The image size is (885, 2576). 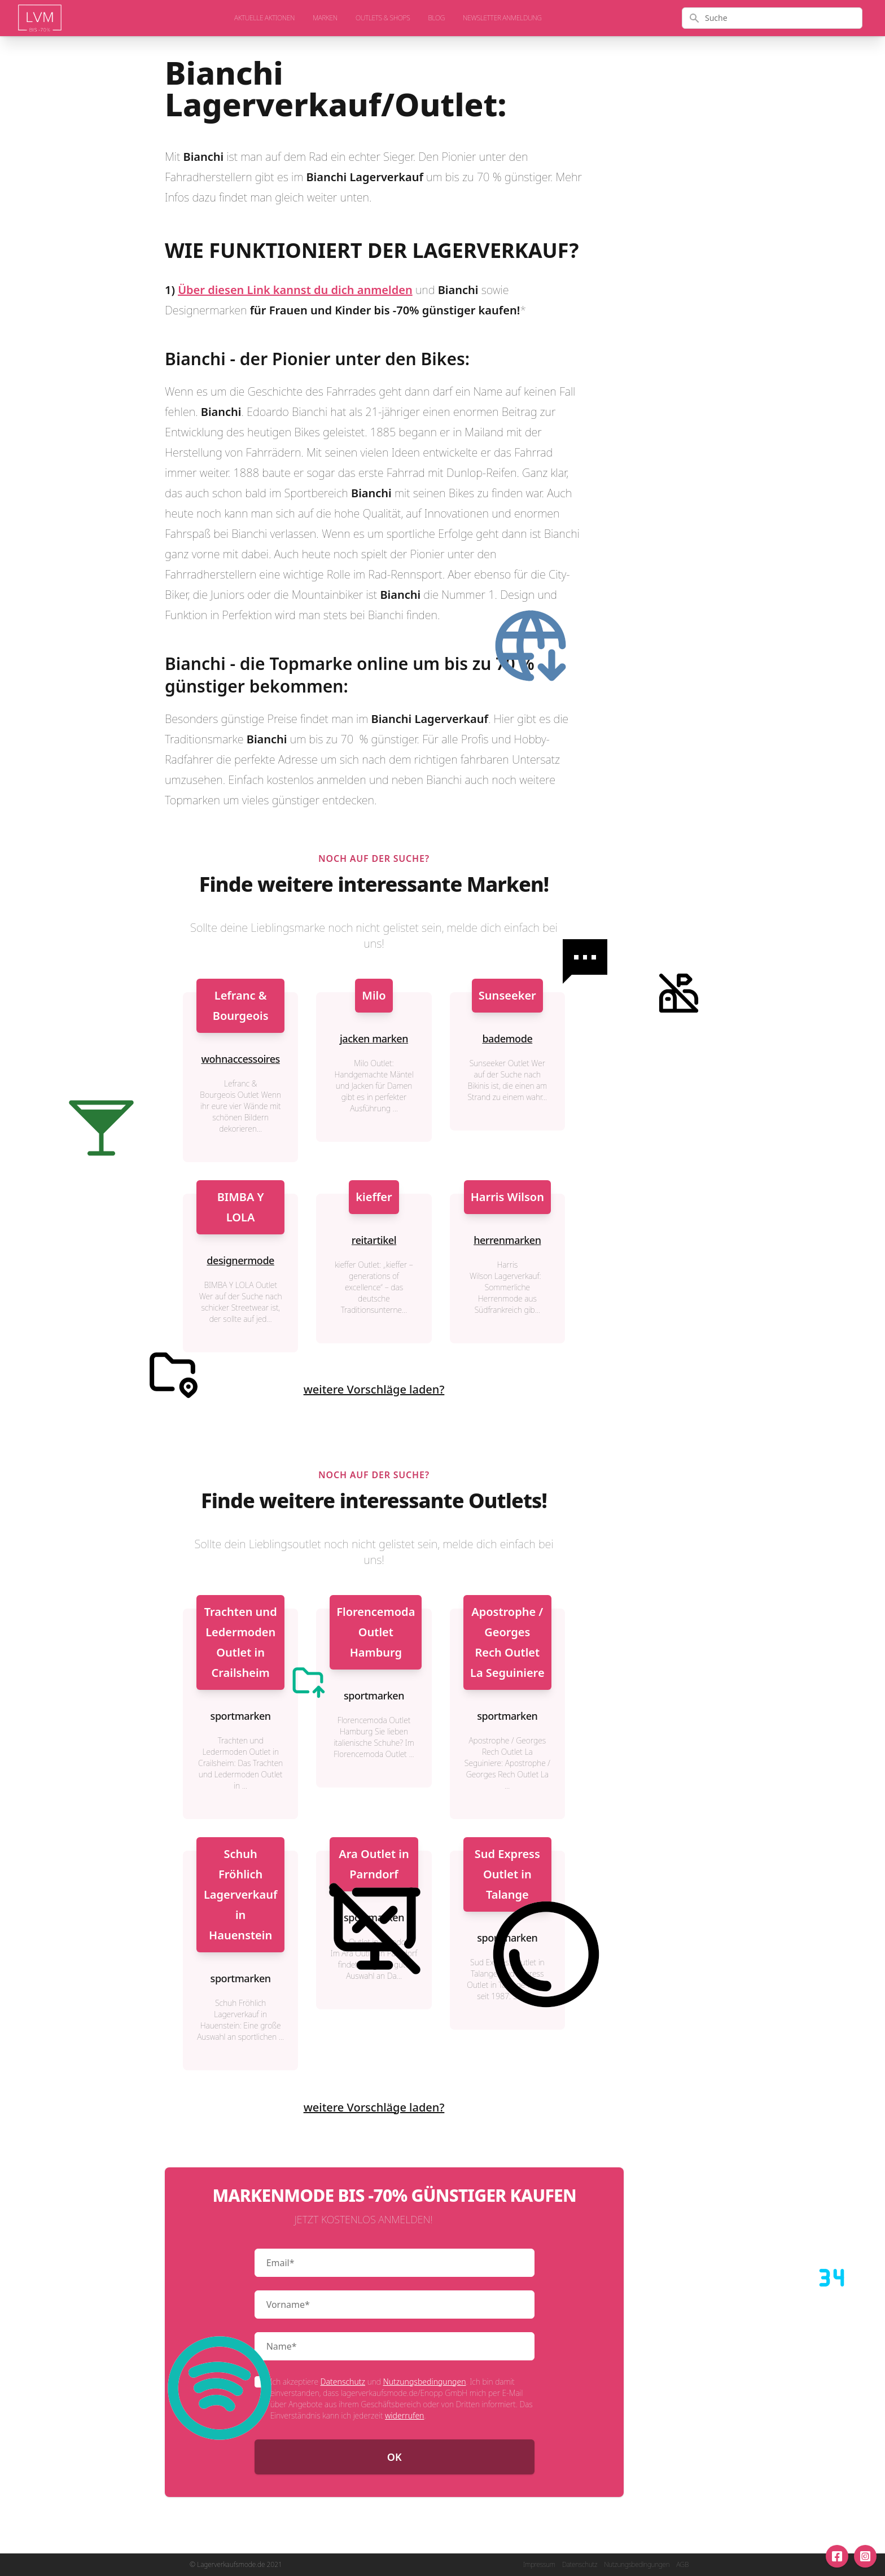 What do you see at coordinates (220, 2388) in the screenshot?
I see `open Spotify` at bounding box center [220, 2388].